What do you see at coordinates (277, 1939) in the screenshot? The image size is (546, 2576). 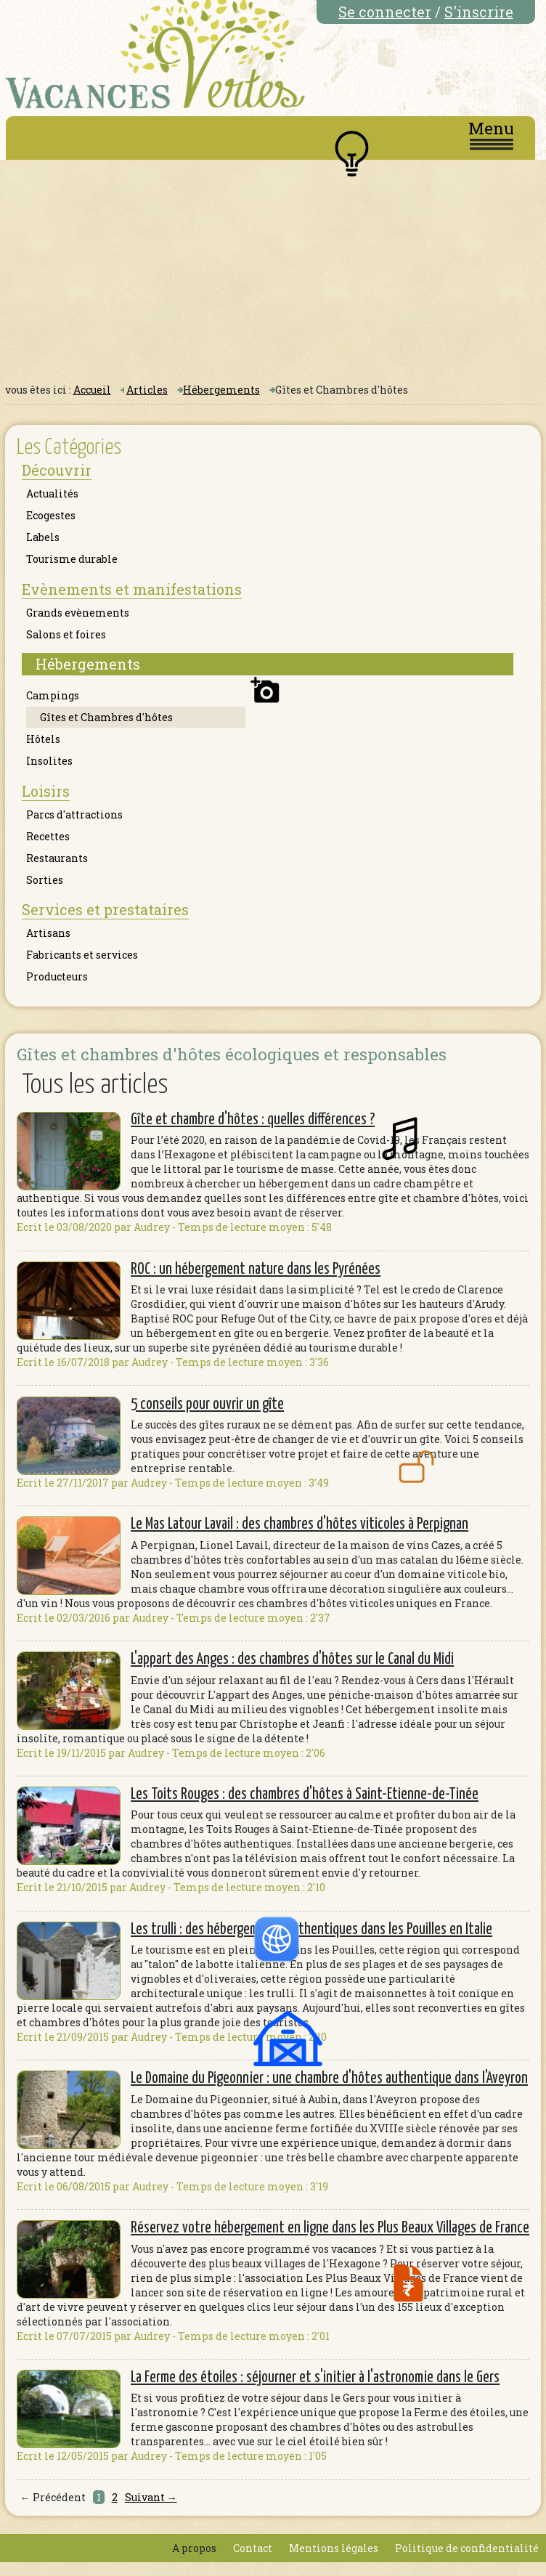 I see `access web-based applications` at bounding box center [277, 1939].